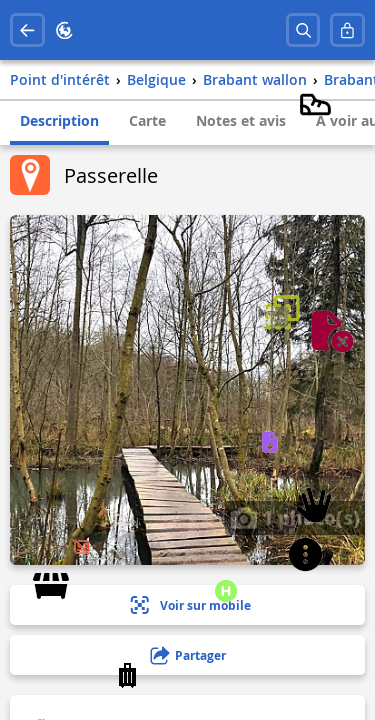 The height and width of the screenshot is (720, 375). What do you see at coordinates (314, 505) in the screenshot?
I see `send a vulcan salute or "live long and prosper" greeting` at bounding box center [314, 505].